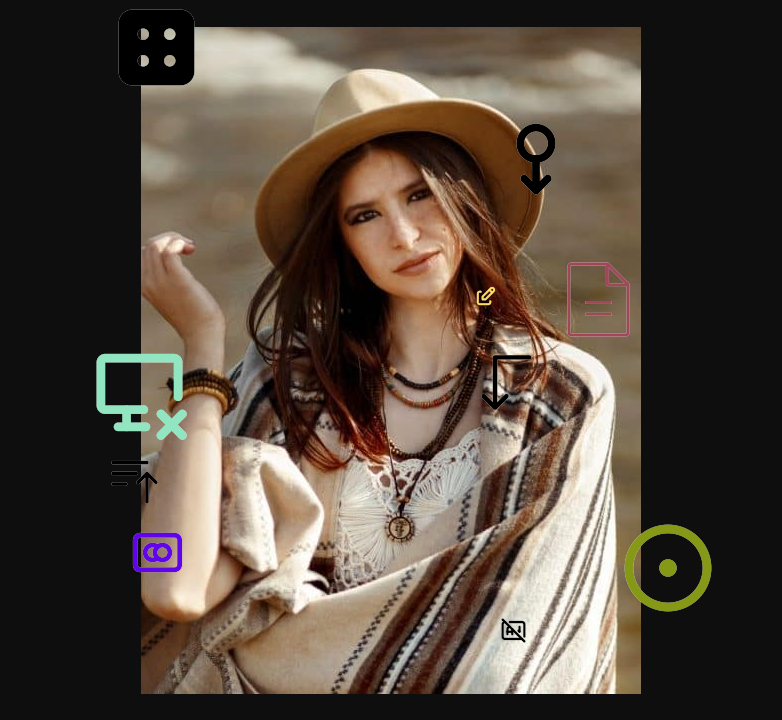 The width and height of the screenshot is (782, 720). Describe the element at coordinates (157, 552) in the screenshot. I see `pay with mastercard` at that location.